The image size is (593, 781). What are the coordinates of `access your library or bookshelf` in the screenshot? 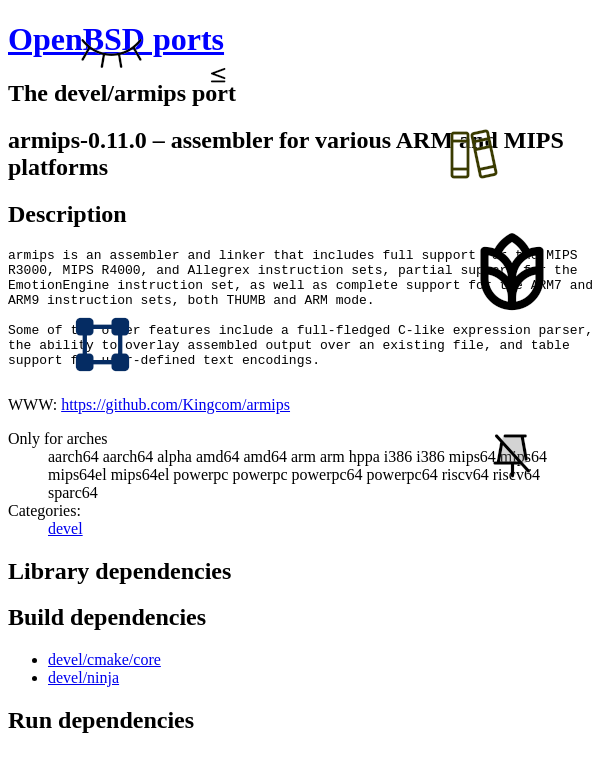 It's located at (472, 155).